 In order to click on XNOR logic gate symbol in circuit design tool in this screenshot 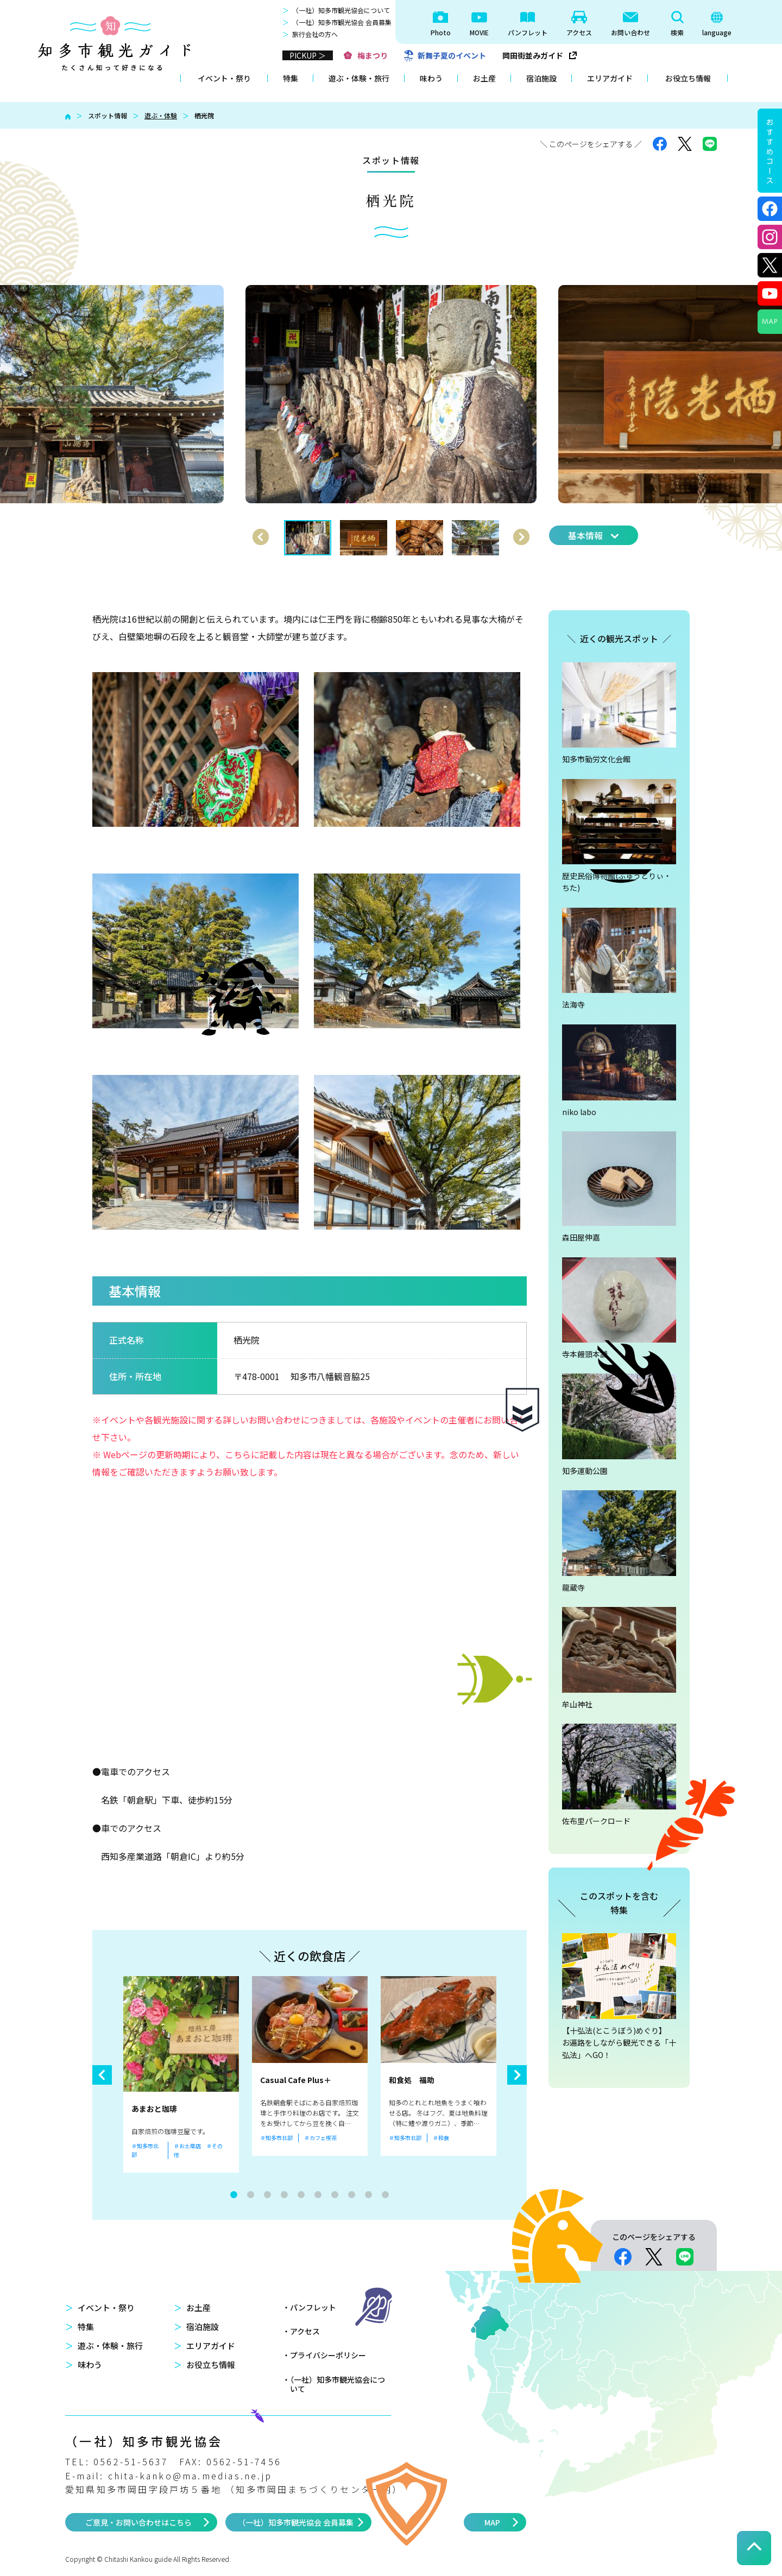, I will do `click(495, 1679)`.